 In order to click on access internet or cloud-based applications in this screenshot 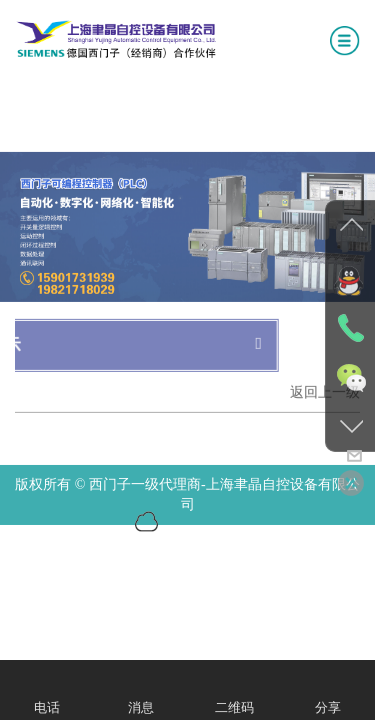, I will do `click(146, 521)`.